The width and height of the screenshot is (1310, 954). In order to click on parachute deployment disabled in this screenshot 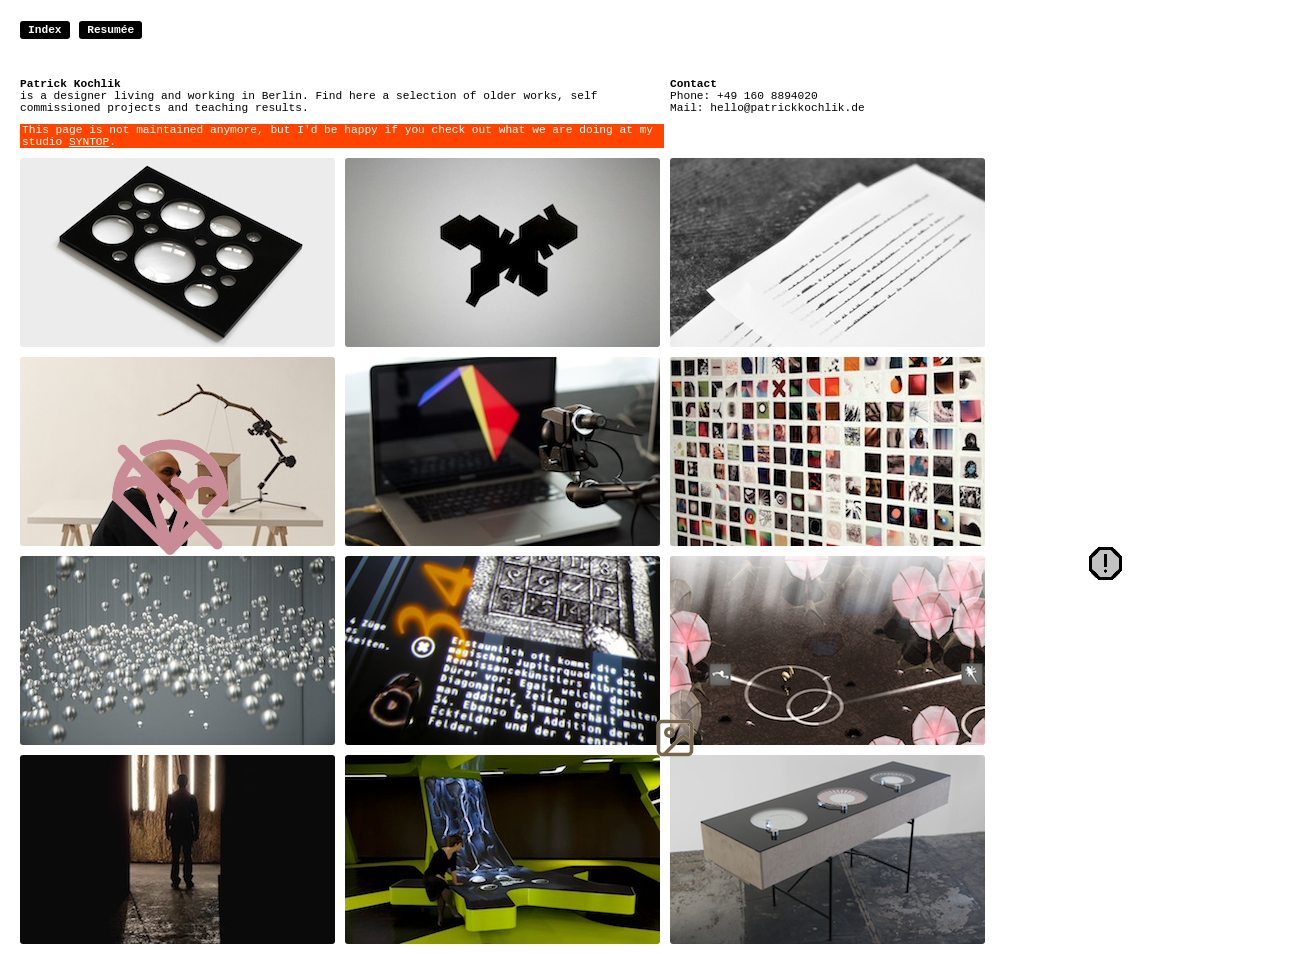, I will do `click(170, 497)`.